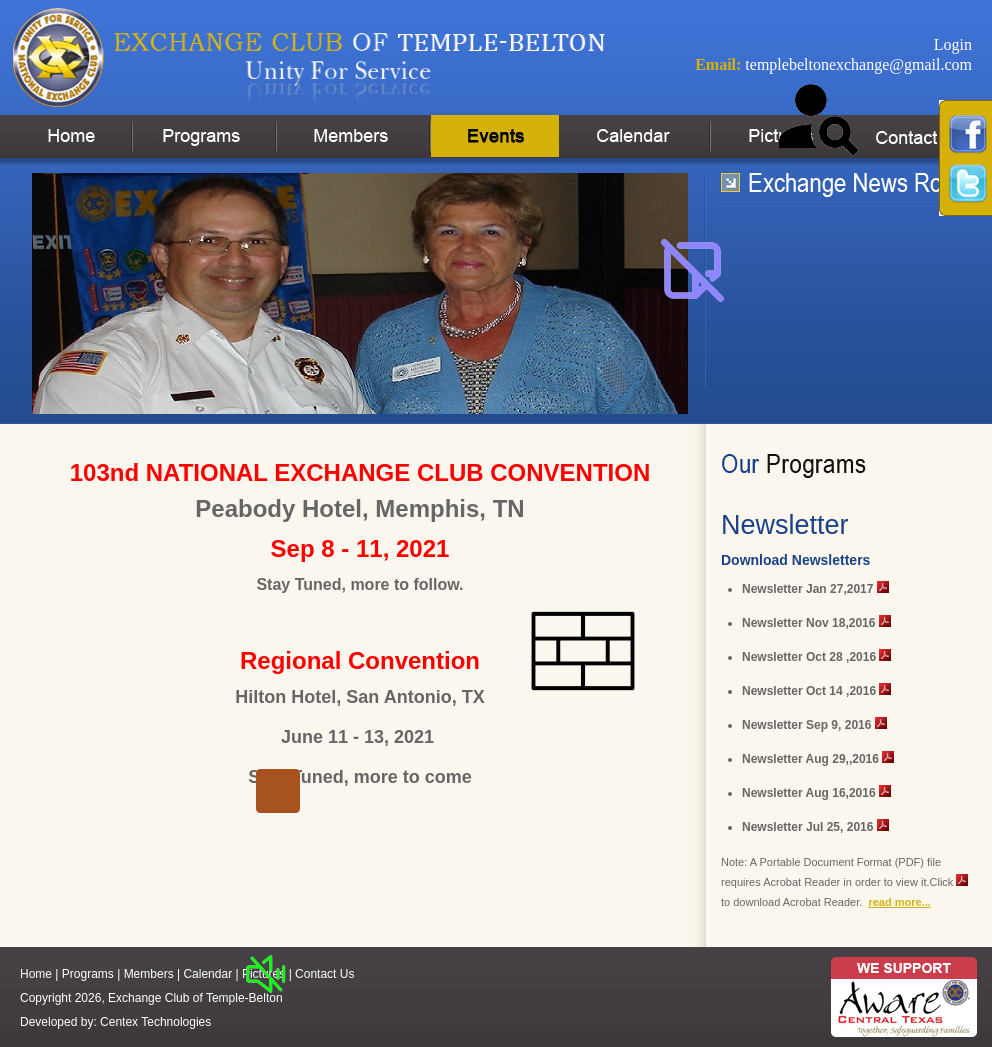  Describe the element at coordinates (265, 974) in the screenshot. I see `mute audio` at that location.